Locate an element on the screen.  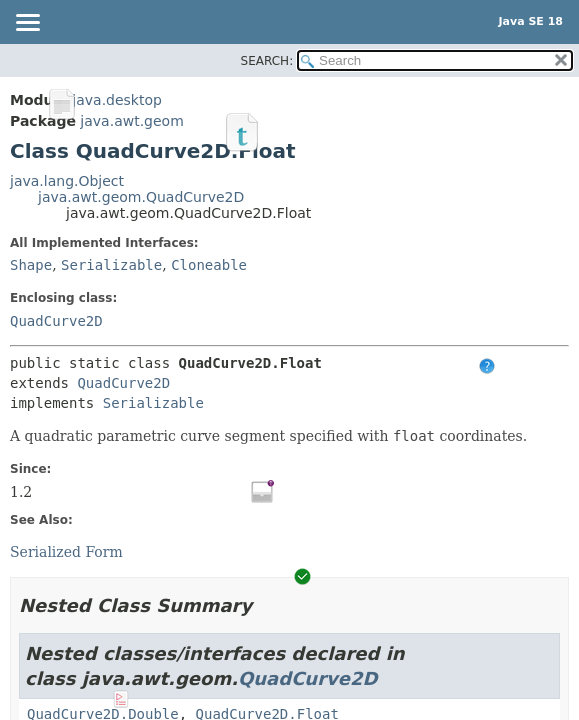
open a text file is located at coordinates (62, 104).